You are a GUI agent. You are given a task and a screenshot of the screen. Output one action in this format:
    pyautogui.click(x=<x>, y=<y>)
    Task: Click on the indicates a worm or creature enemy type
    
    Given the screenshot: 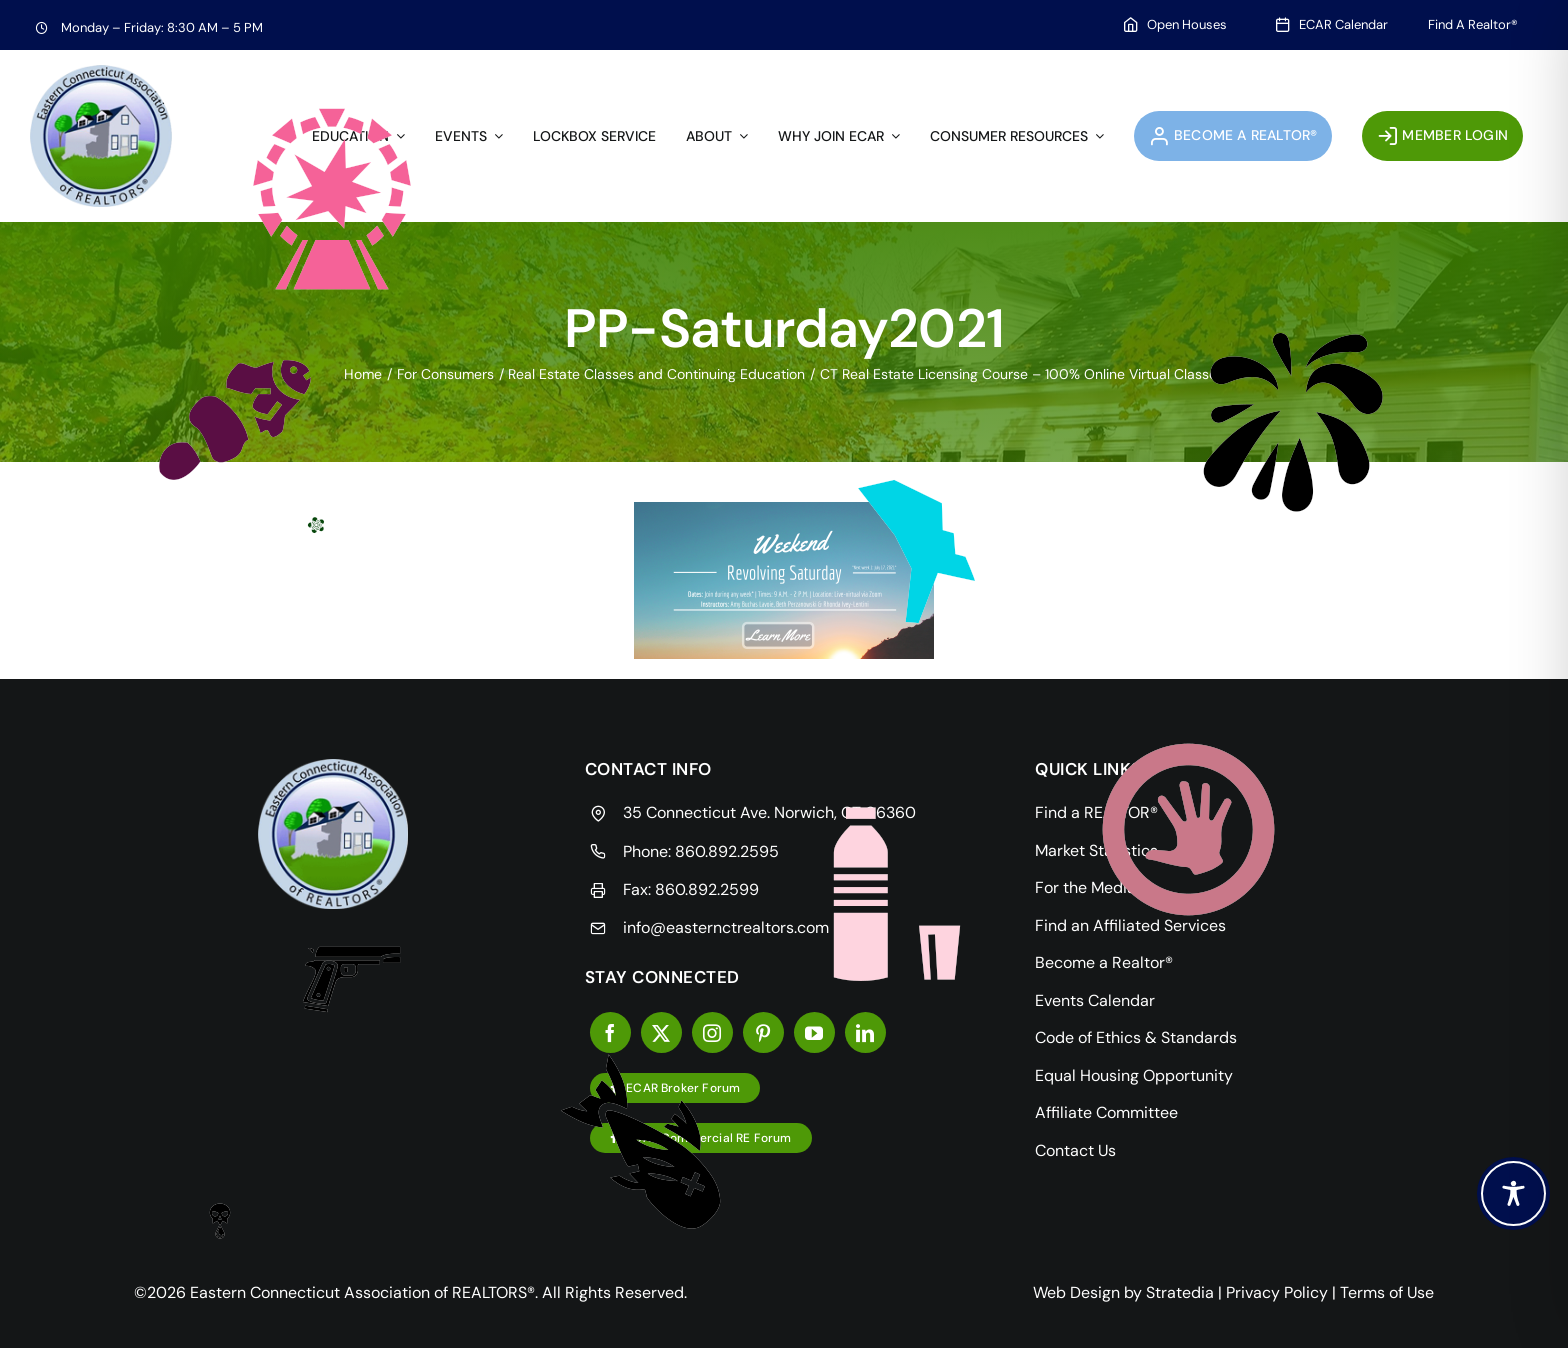 What is the action you would take?
    pyautogui.click(x=316, y=525)
    